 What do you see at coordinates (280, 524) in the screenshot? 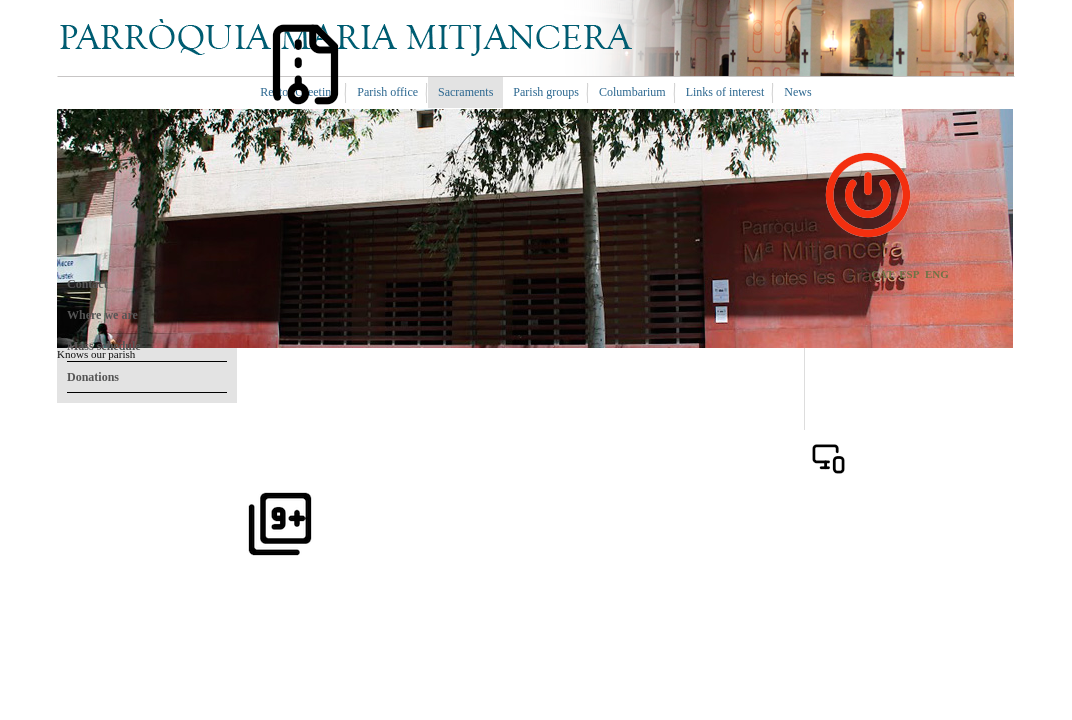
I see `indicates 9 or more items in a stack or collection` at bounding box center [280, 524].